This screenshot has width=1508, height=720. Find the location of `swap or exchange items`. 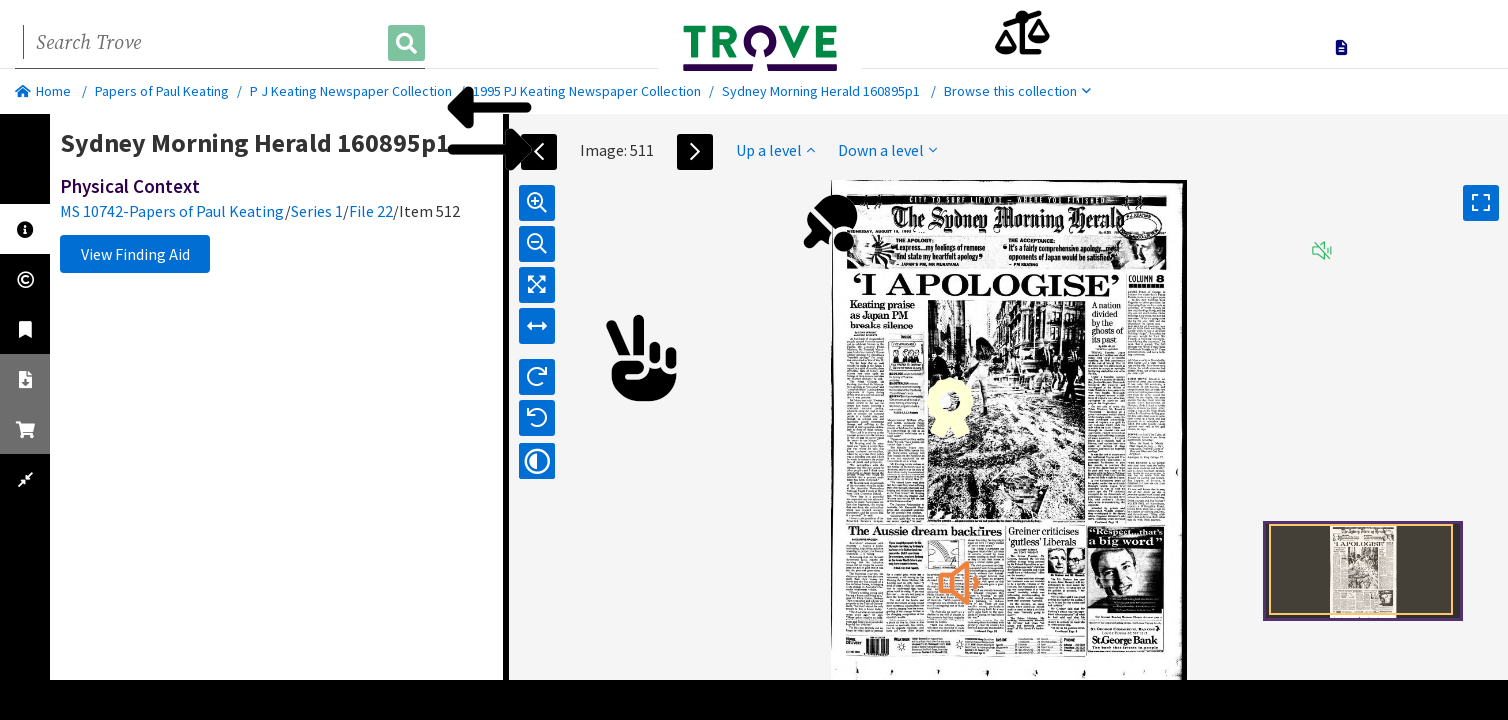

swap or exchange items is located at coordinates (489, 128).